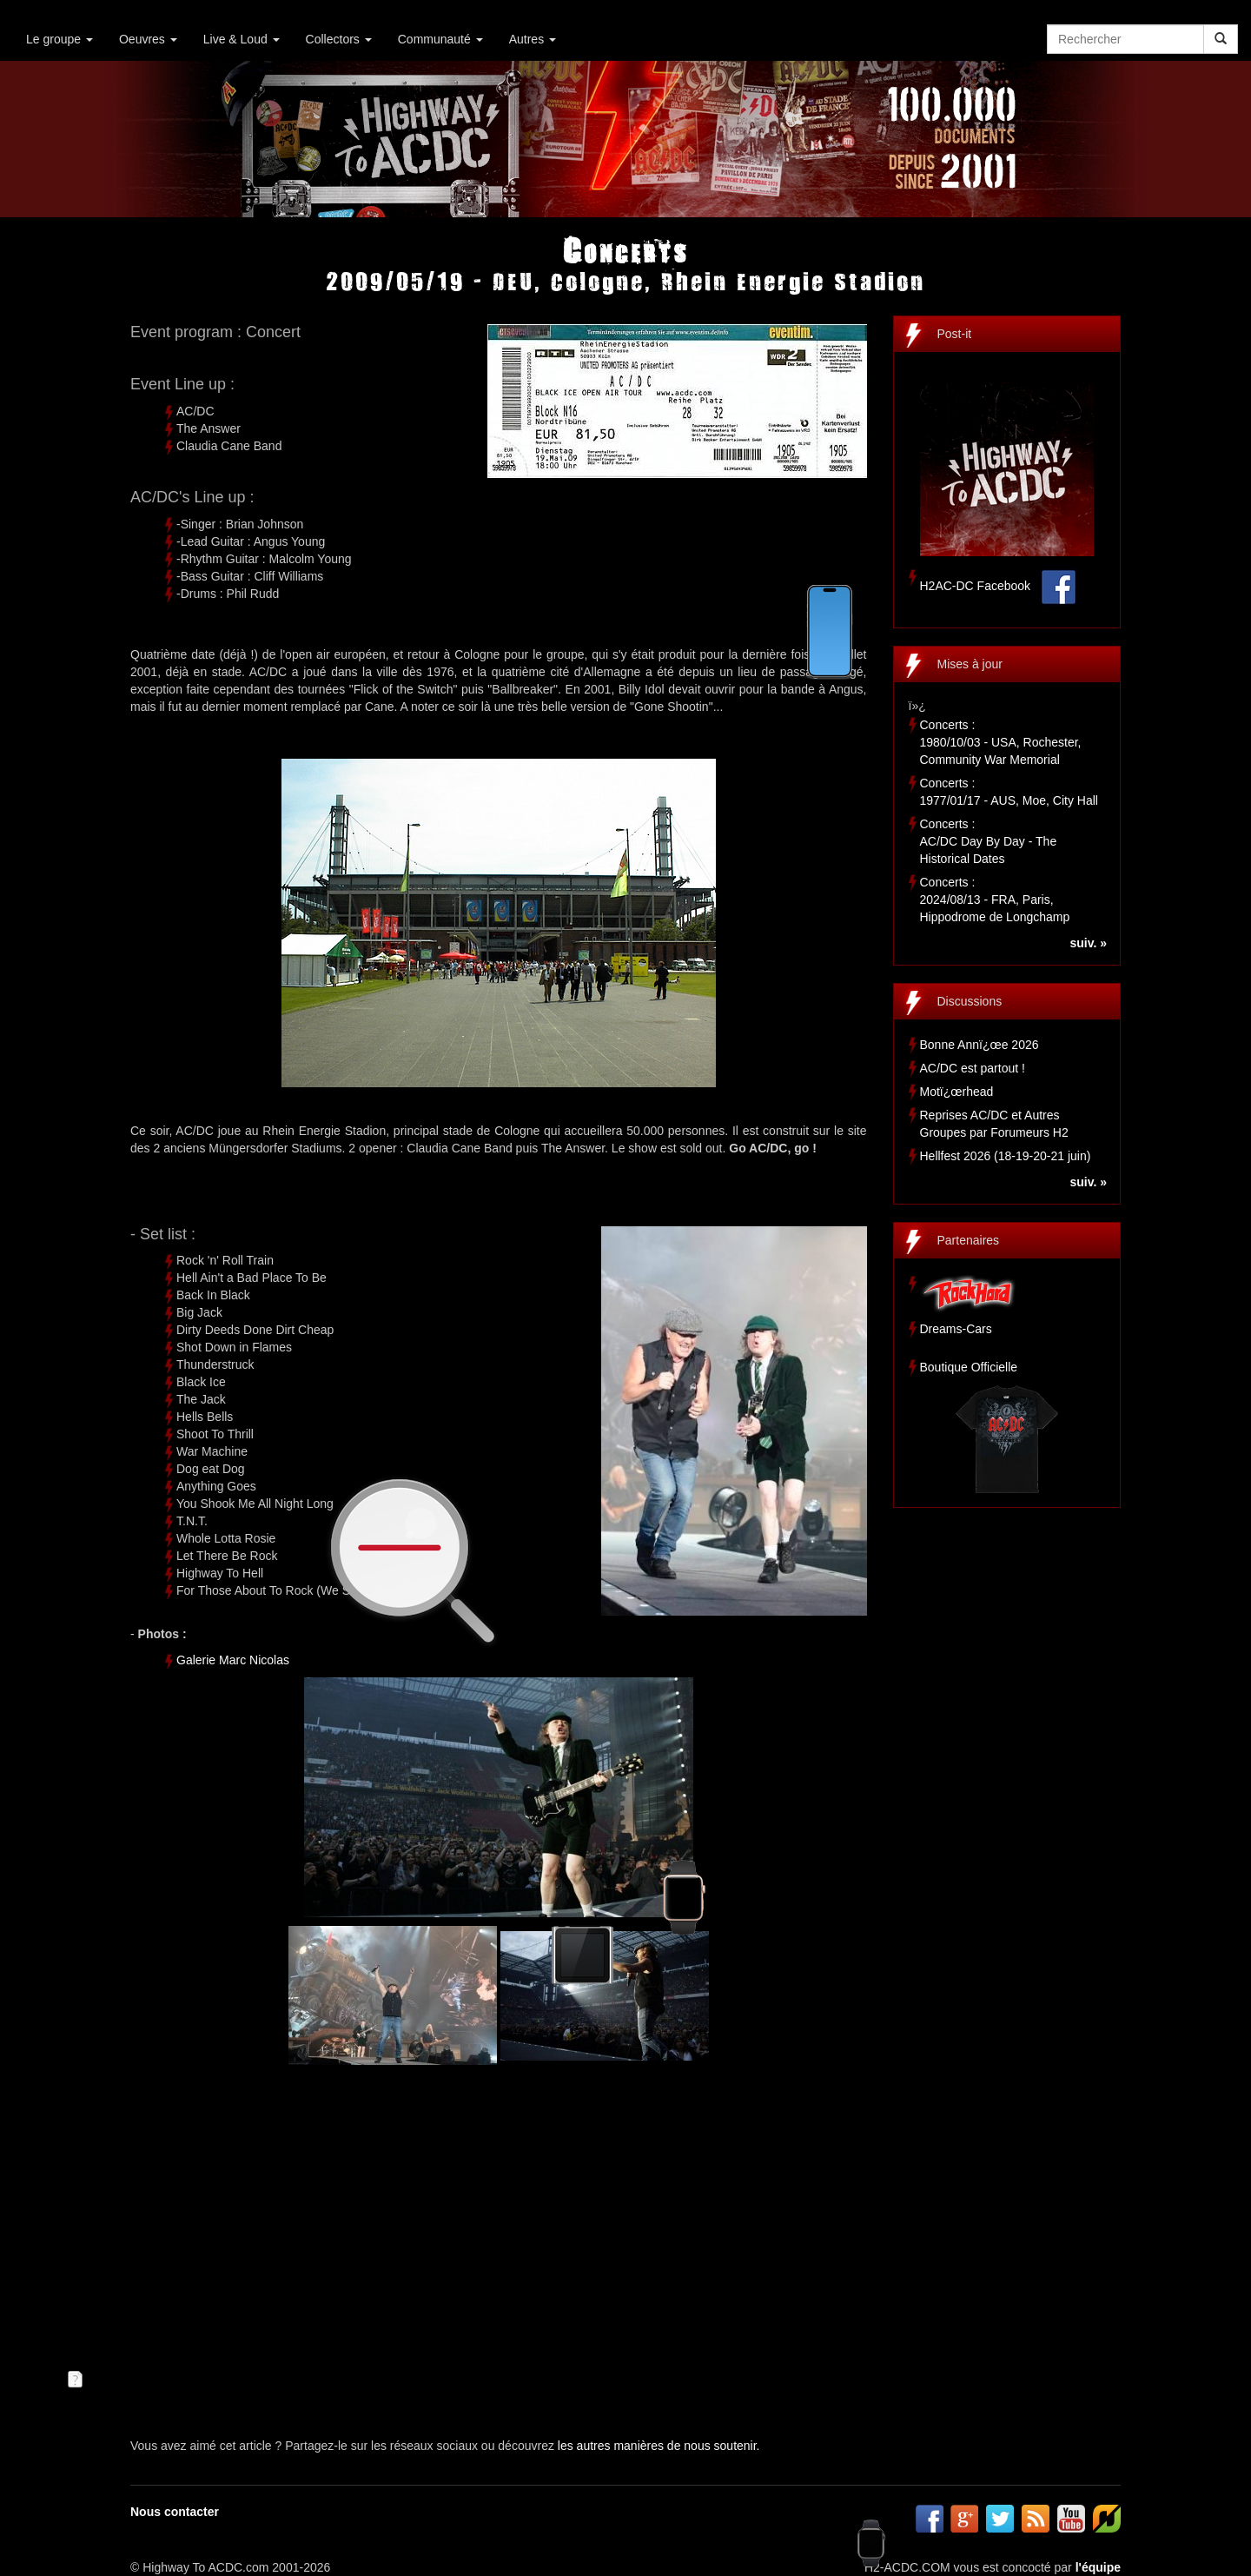 This screenshot has height=2576, width=1251. I want to click on apple watch series 7 device icon, so click(870, 2543).